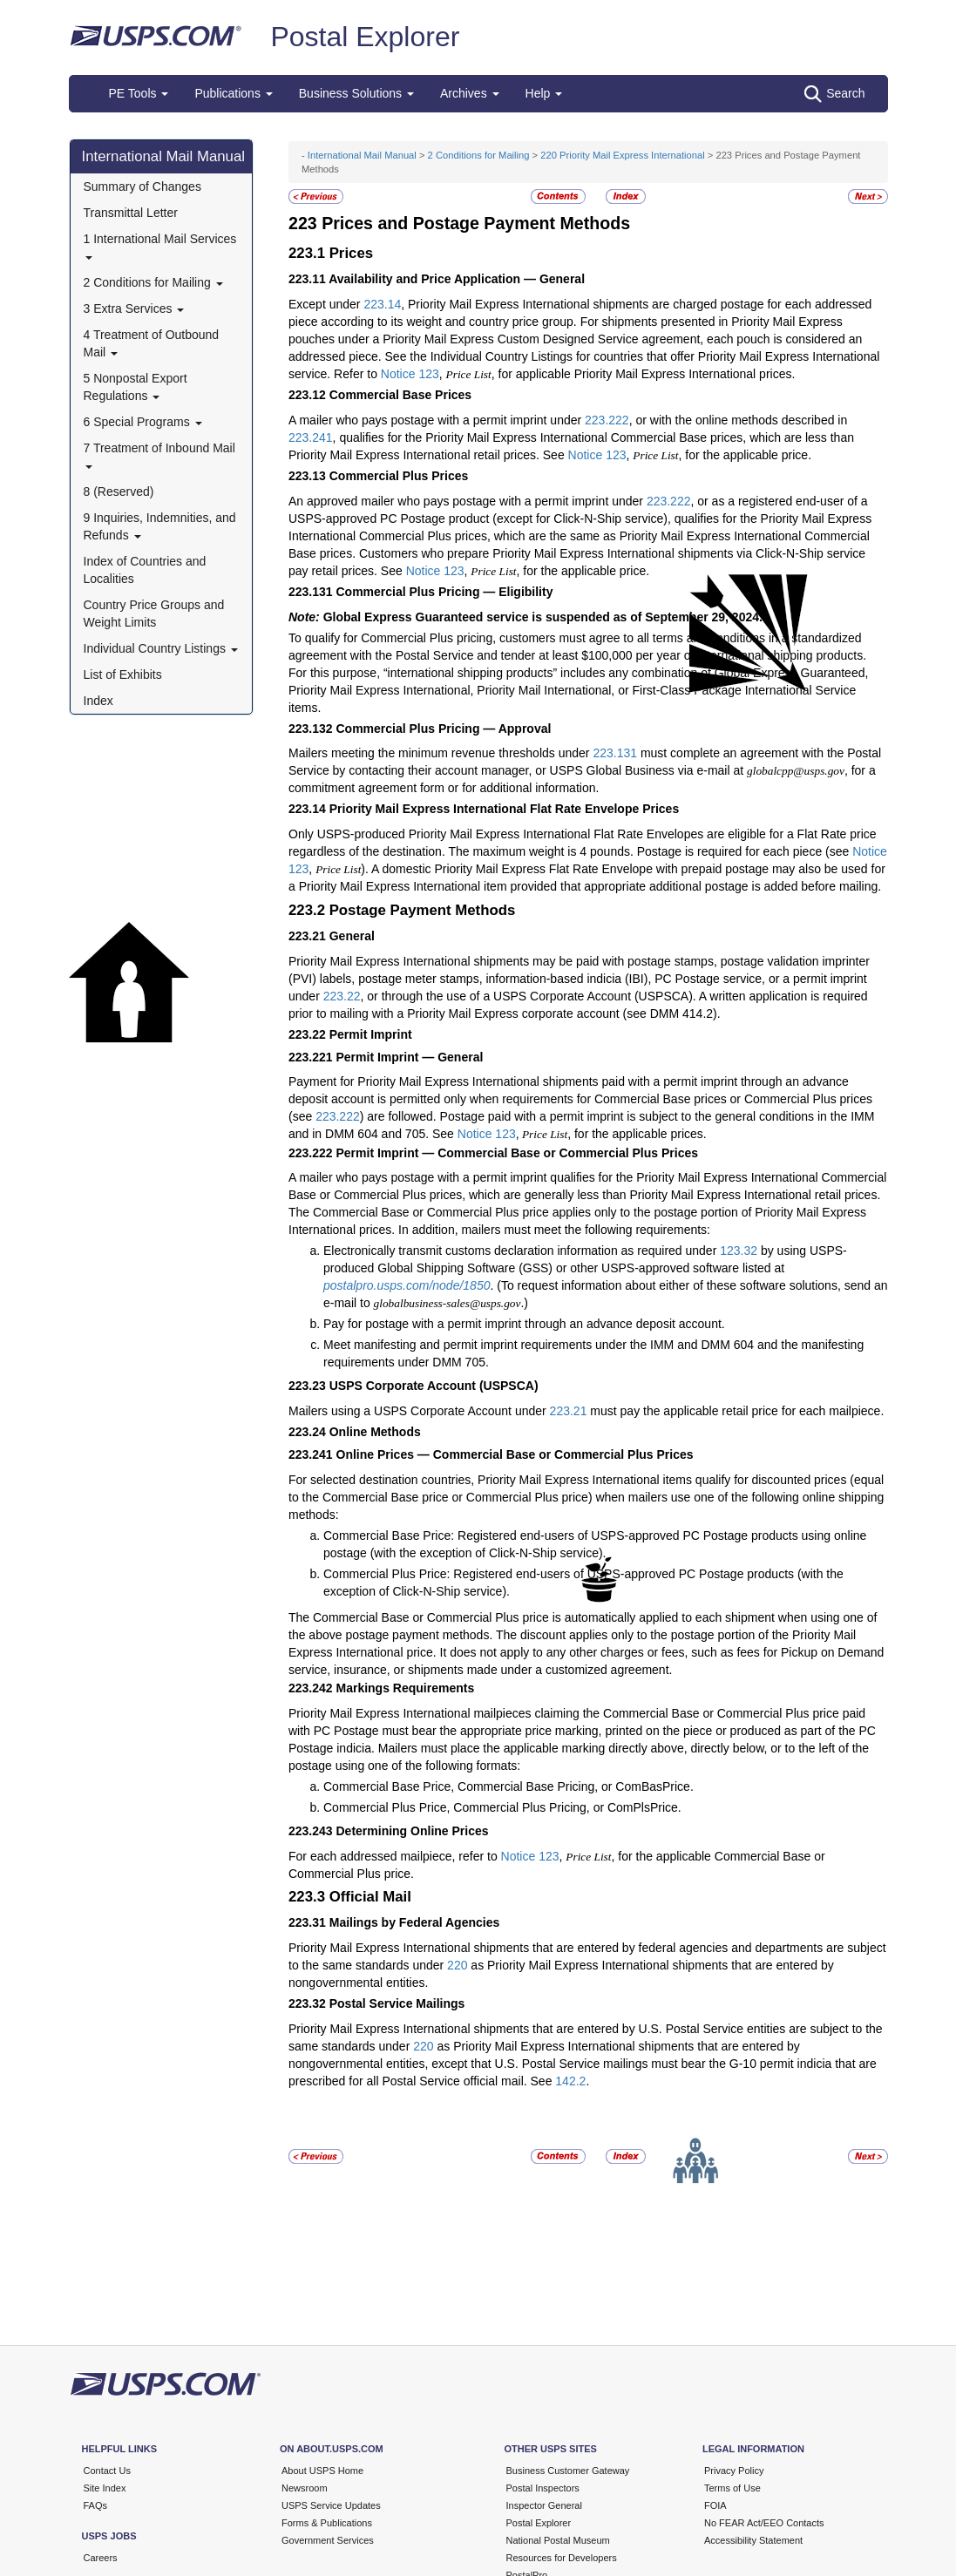 Image resolution: width=956 pixels, height=2576 pixels. Describe the element at coordinates (599, 1579) in the screenshot. I see `start a new project or initiative` at that location.